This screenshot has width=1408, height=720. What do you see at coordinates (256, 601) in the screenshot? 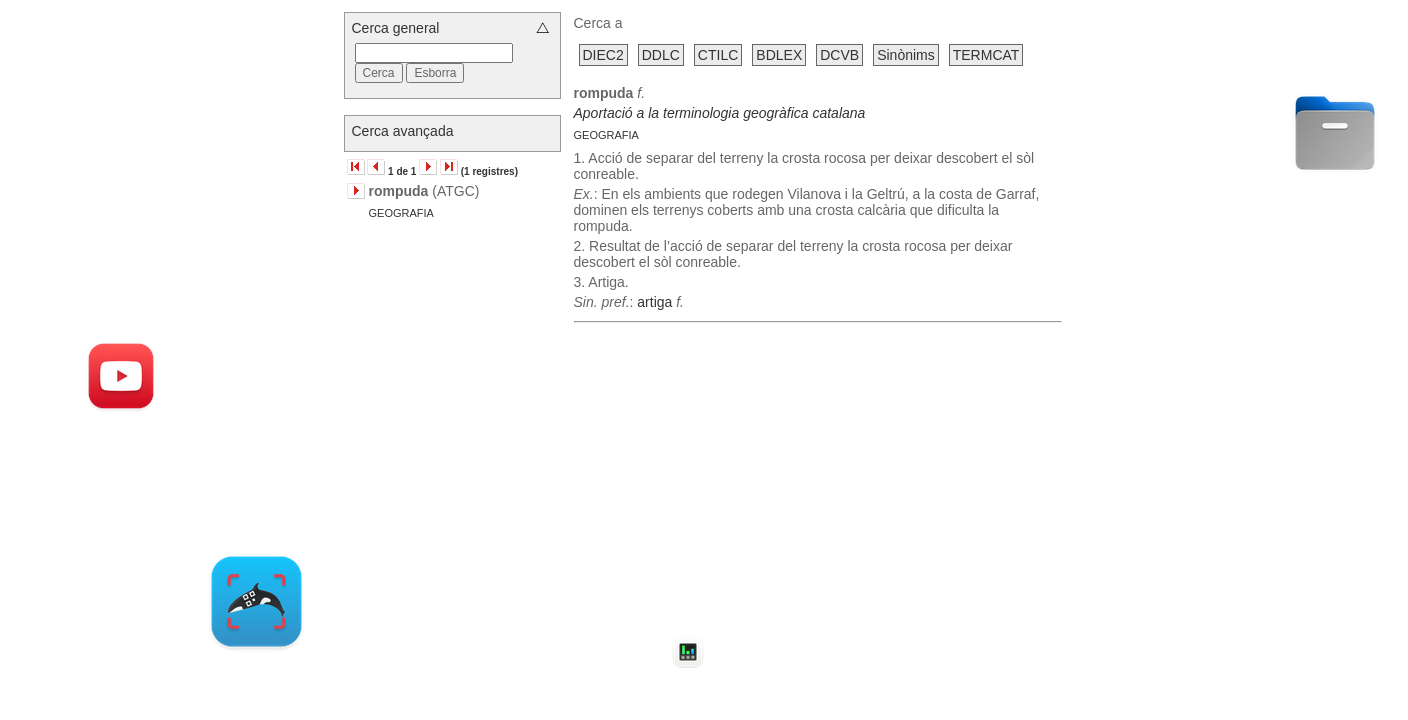
I see `open qrca qr code scanner app` at bounding box center [256, 601].